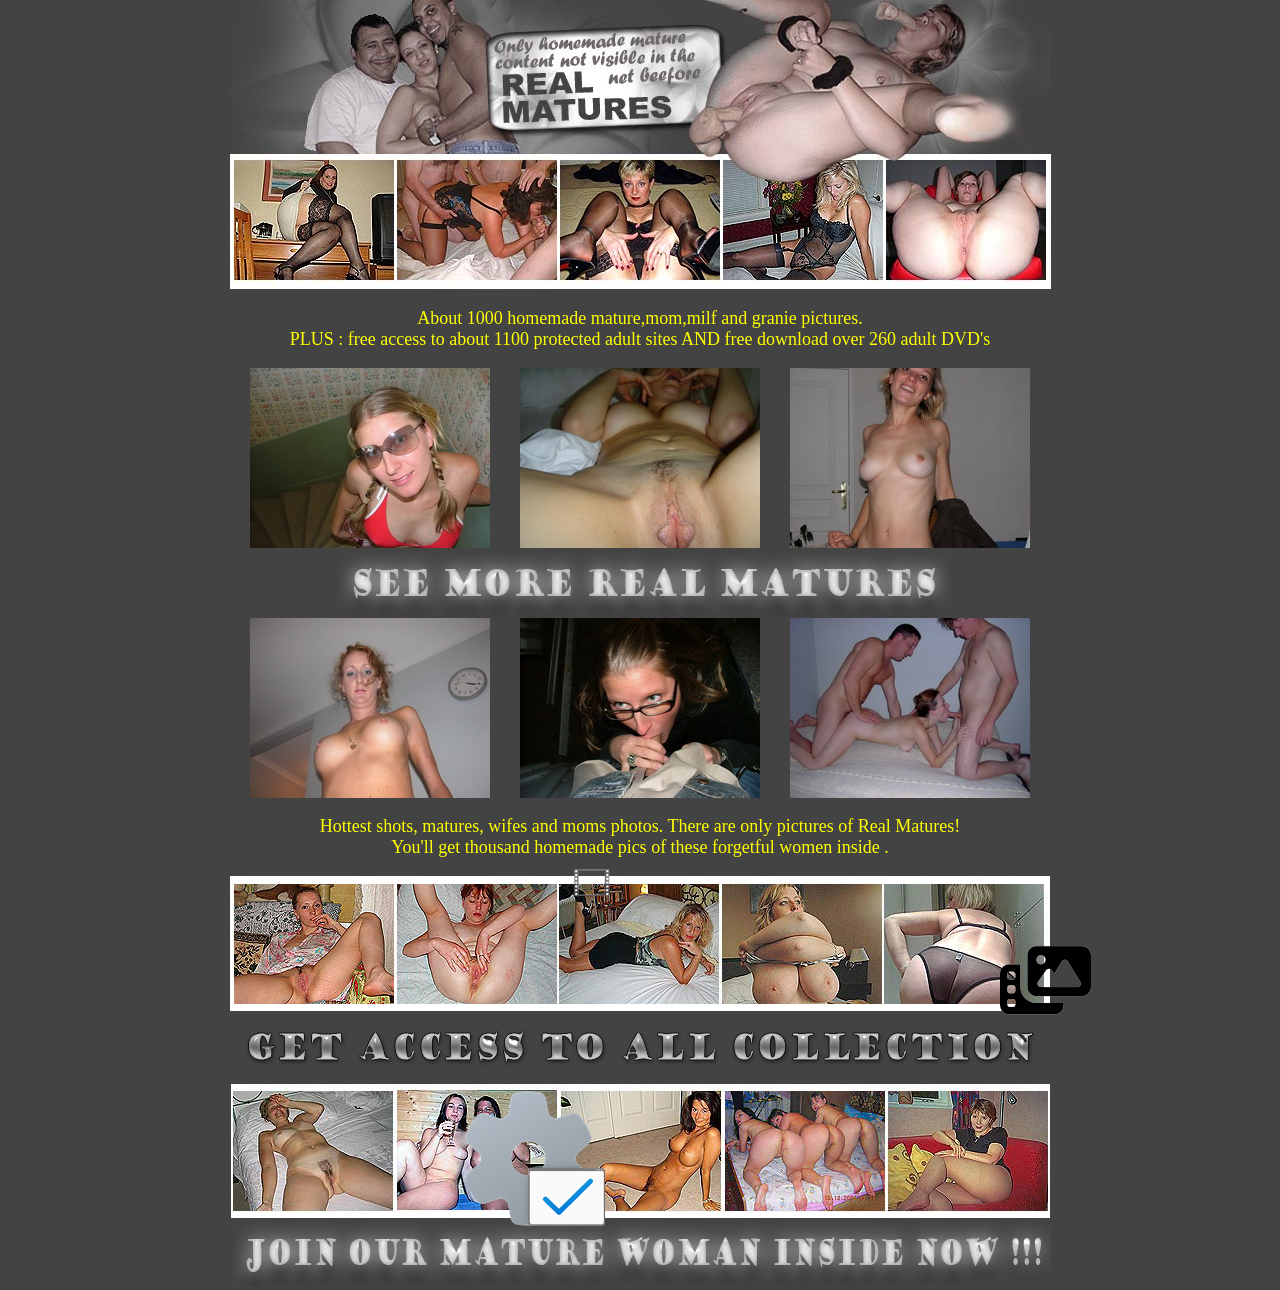  Describe the element at coordinates (1045, 982) in the screenshot. I see `access photo and video gallery` at that location.